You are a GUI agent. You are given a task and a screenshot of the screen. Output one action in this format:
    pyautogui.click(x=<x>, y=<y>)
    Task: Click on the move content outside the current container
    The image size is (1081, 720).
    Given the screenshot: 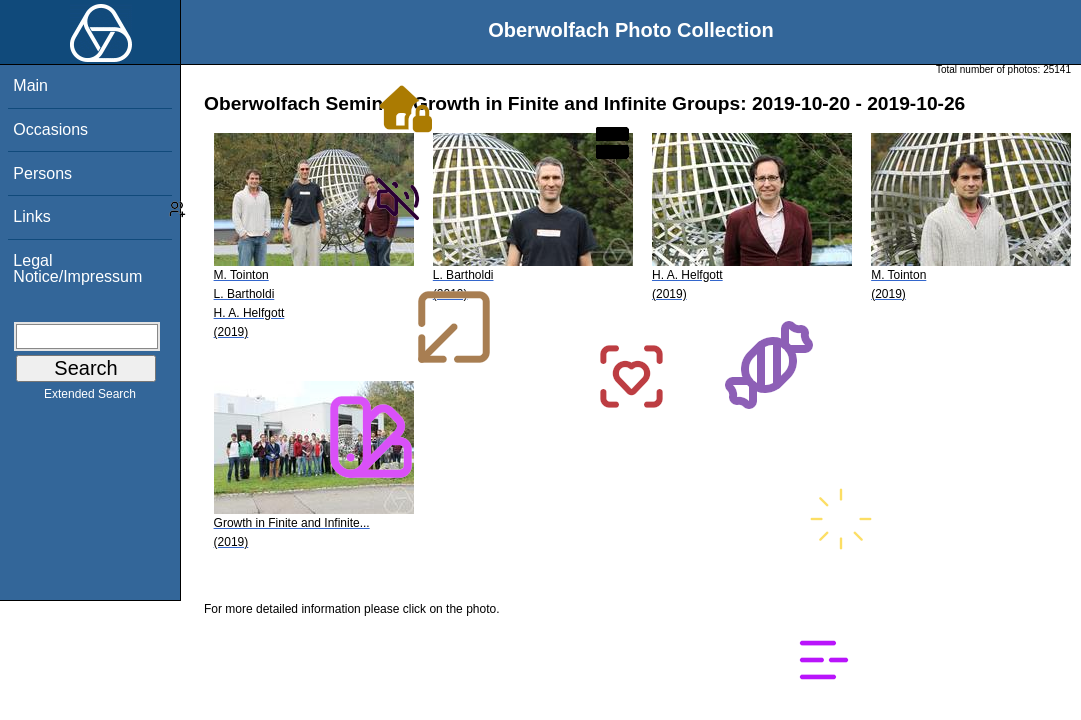 What is the action you would take?
    pyautogui.click(x=454, y=327)
    